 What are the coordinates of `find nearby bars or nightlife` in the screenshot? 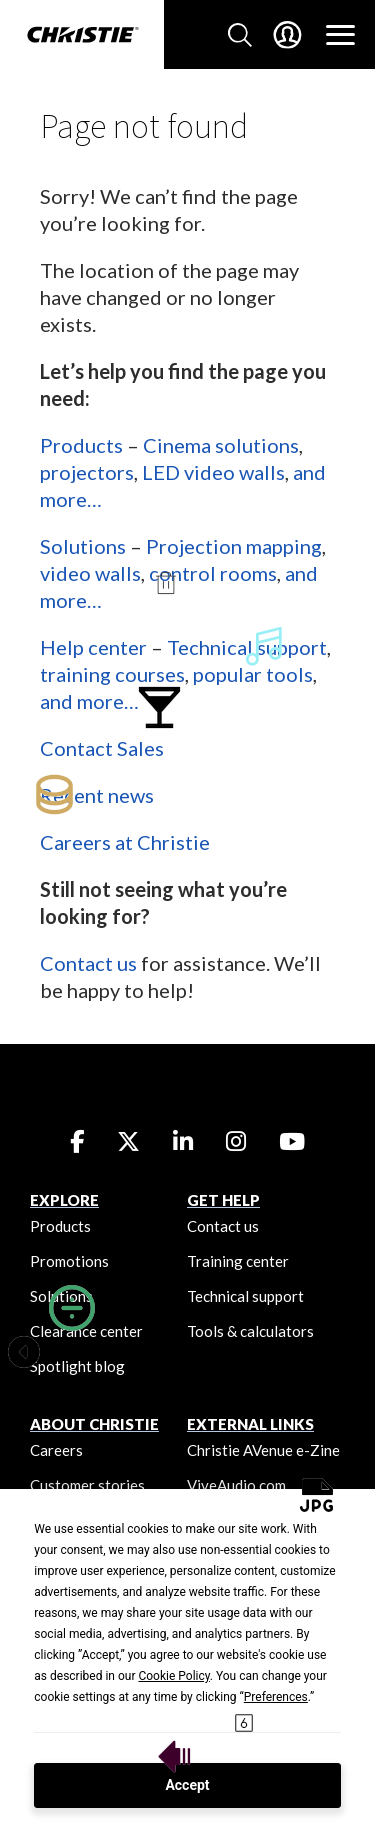 It's located at (159, 707).